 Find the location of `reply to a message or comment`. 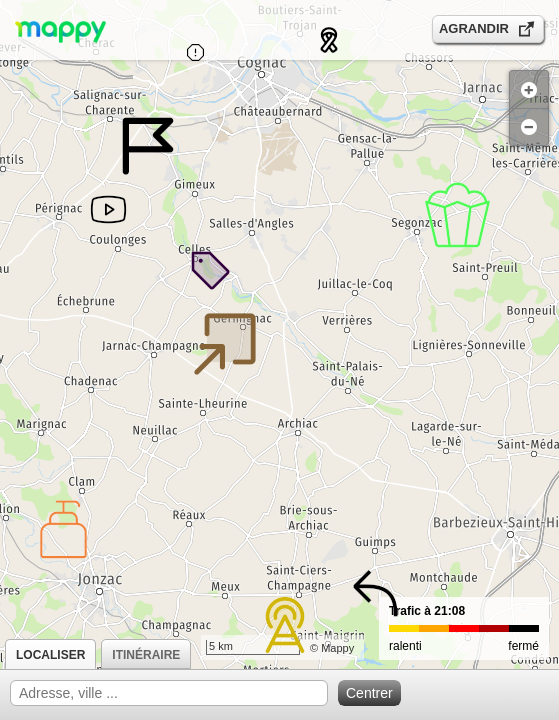

reply to a message or comment is located at coordinates (375, 592).